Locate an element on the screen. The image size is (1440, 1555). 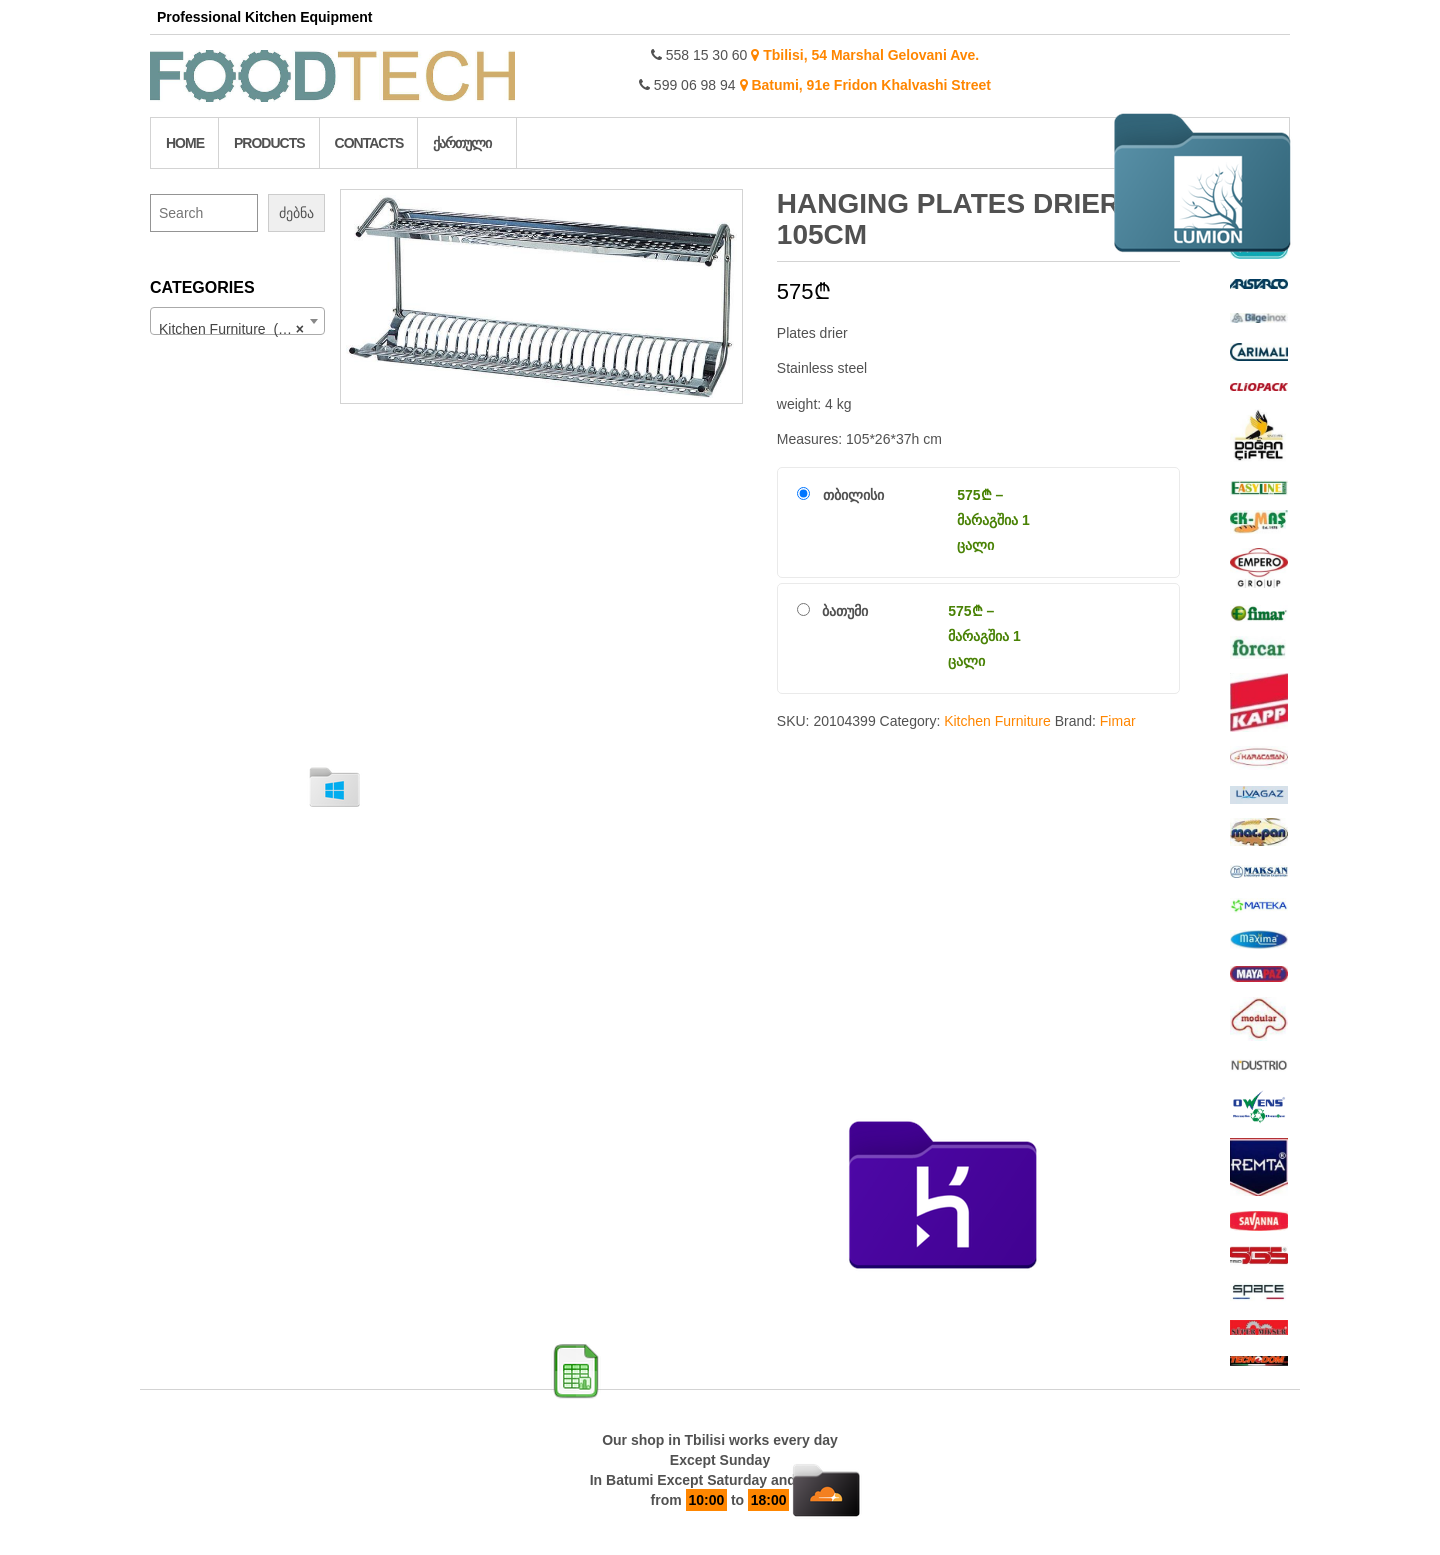
open windows 8 system folder is located at coordinates (334, 788).